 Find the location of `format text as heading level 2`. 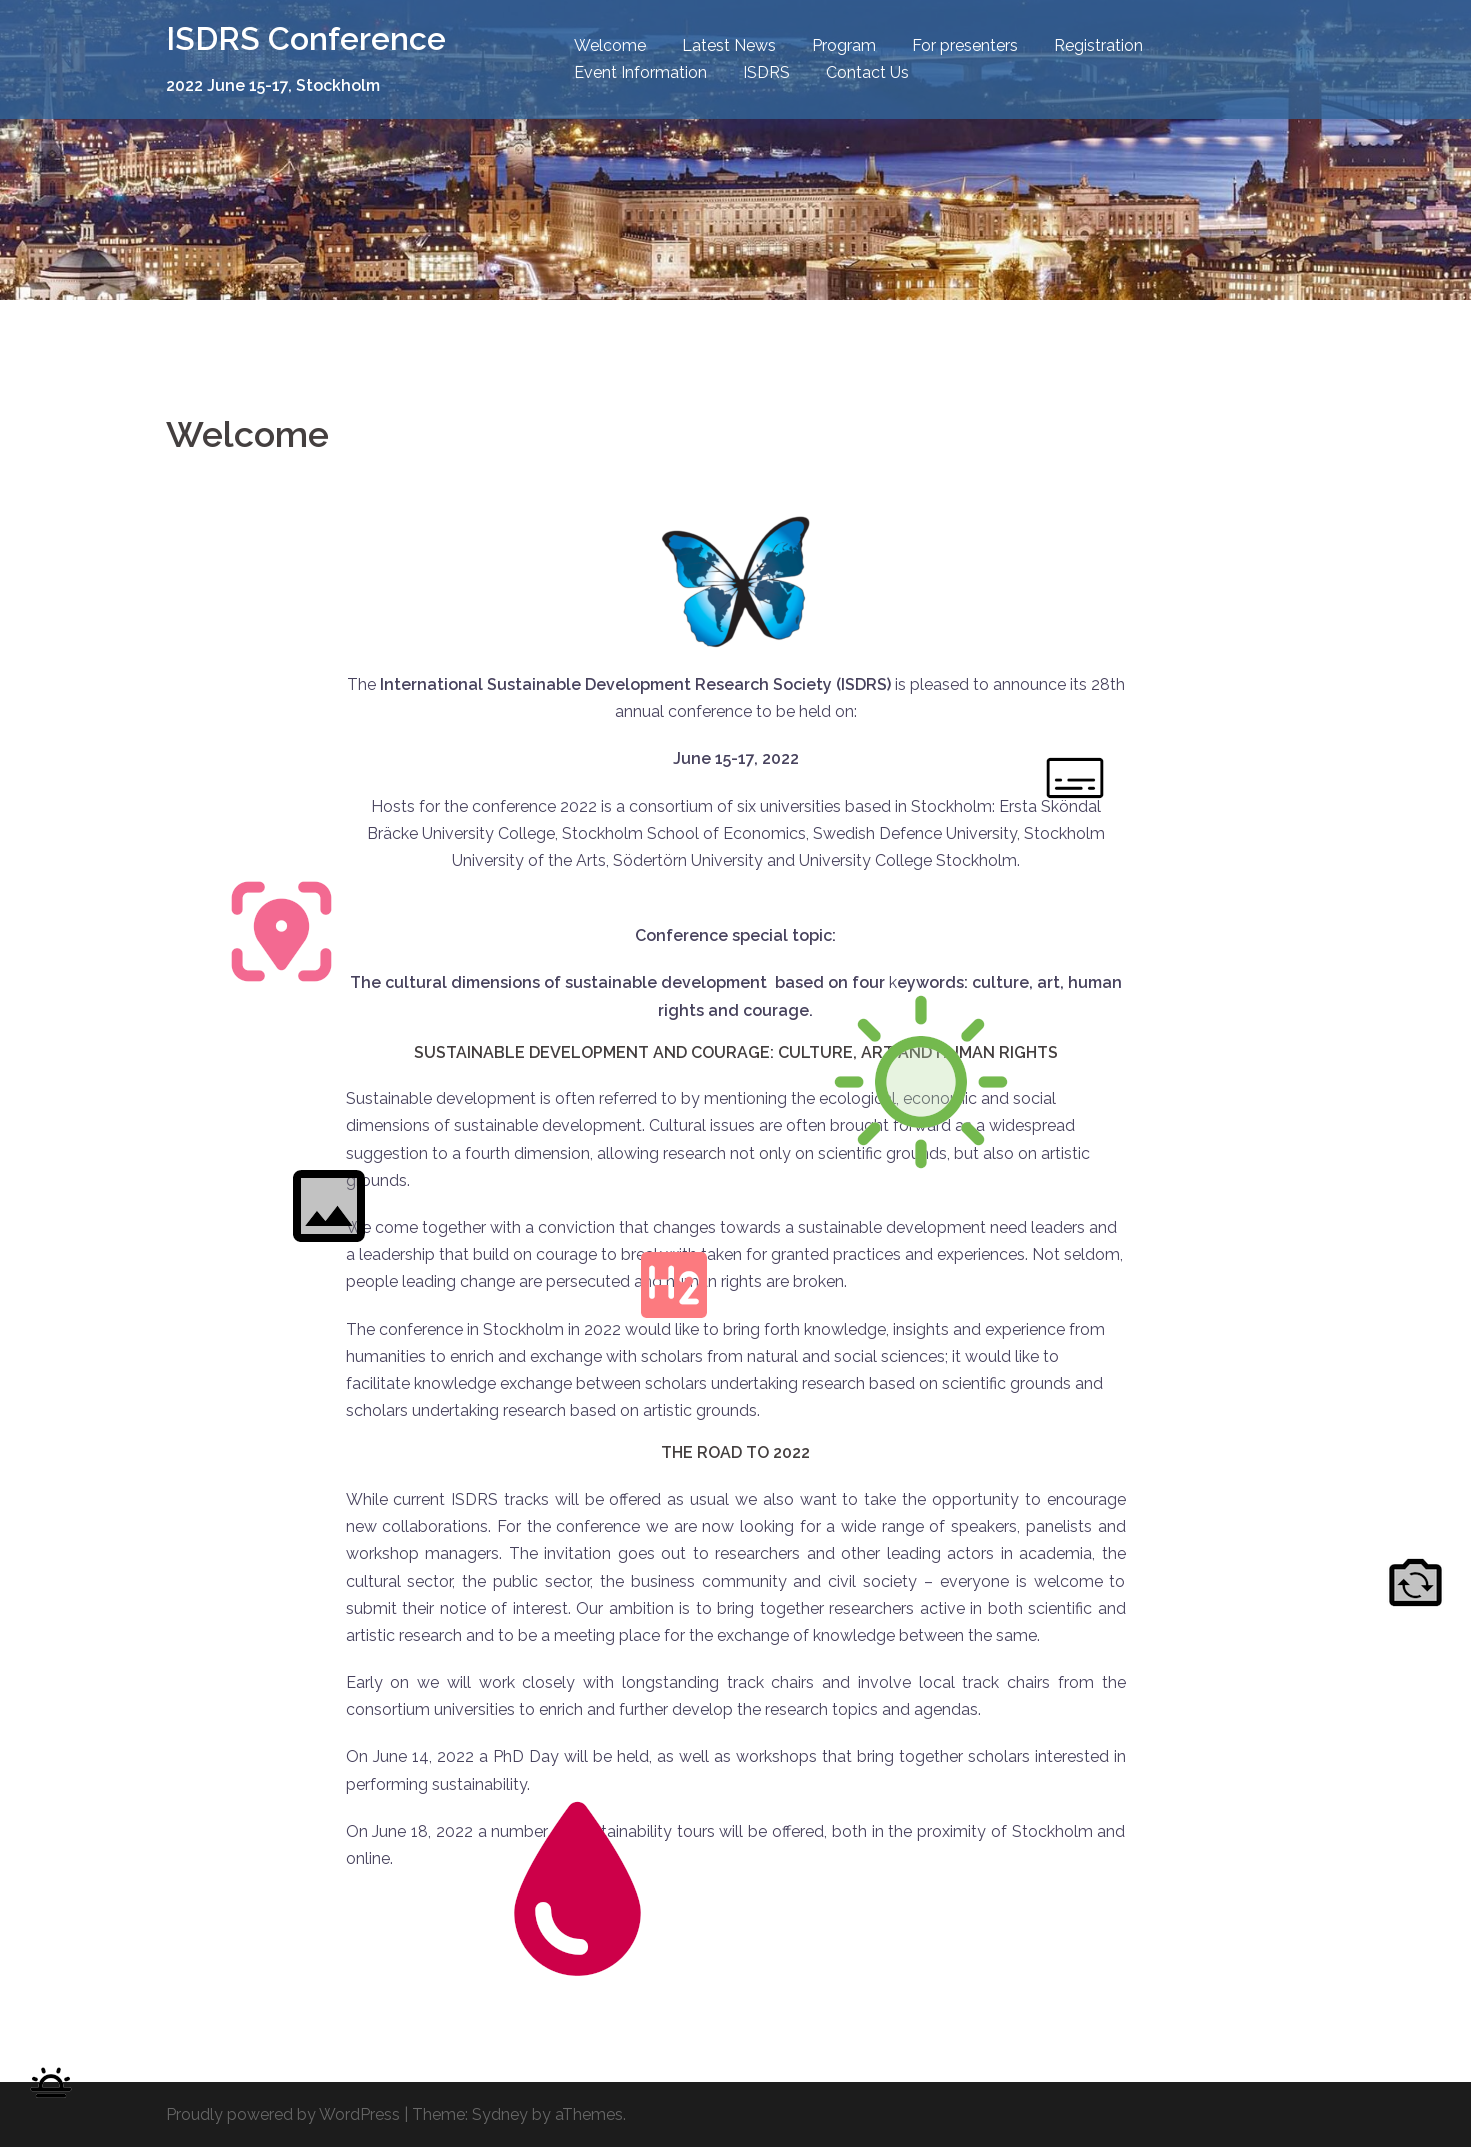

format text as heading level 2 is located at coordinates (674, 1285).